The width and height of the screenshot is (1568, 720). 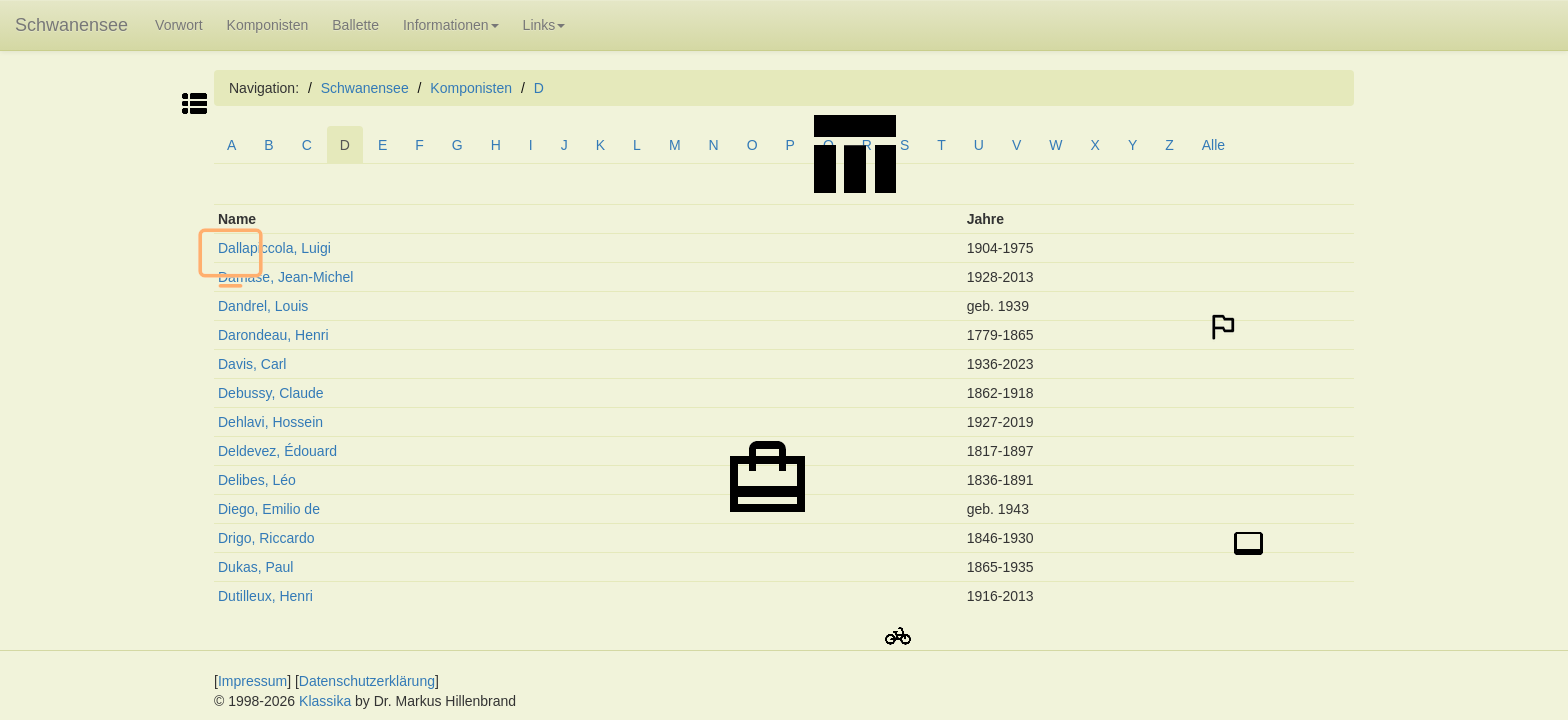 I want to click on view data in table format, so click(x=853, y=154).